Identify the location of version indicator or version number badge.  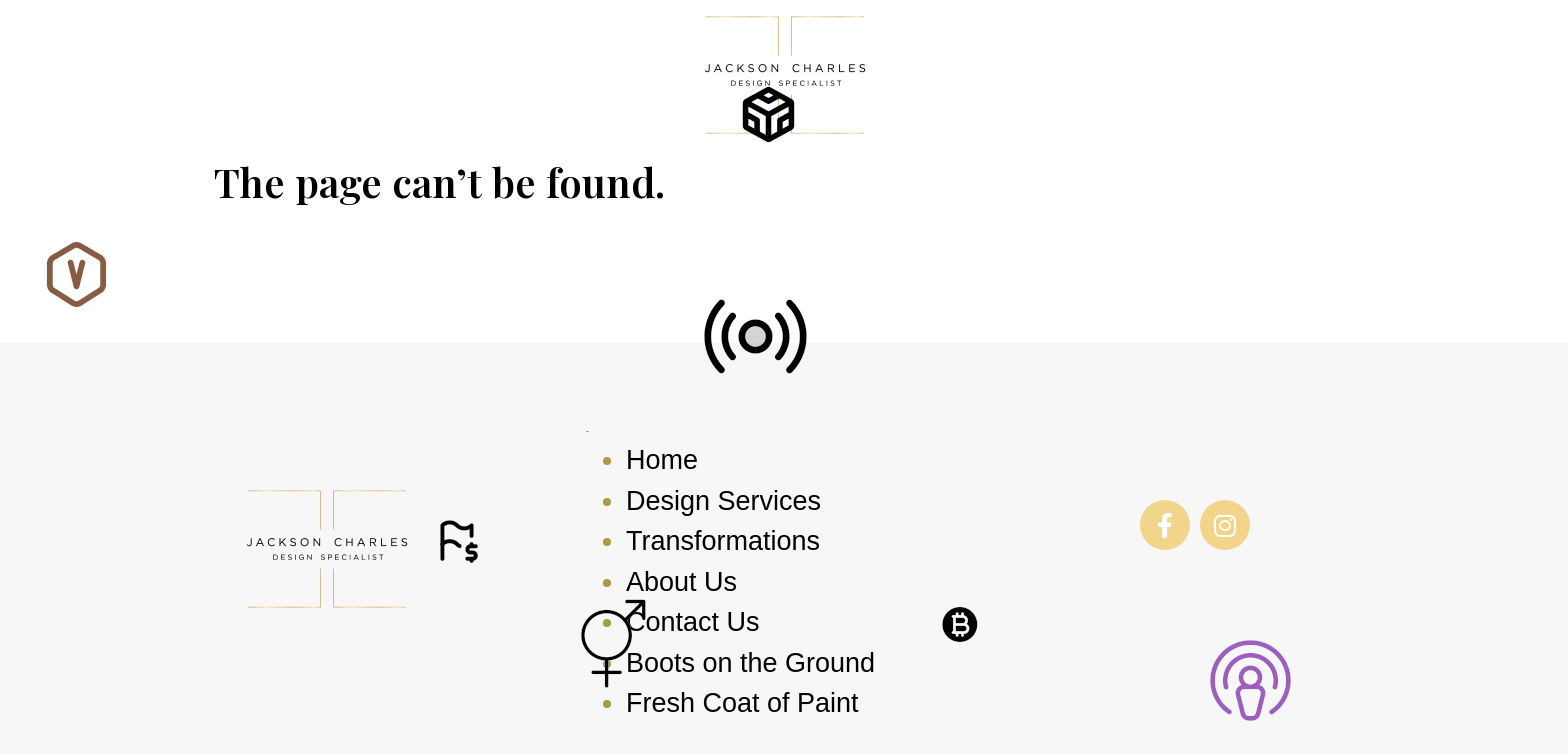
(76, 274).